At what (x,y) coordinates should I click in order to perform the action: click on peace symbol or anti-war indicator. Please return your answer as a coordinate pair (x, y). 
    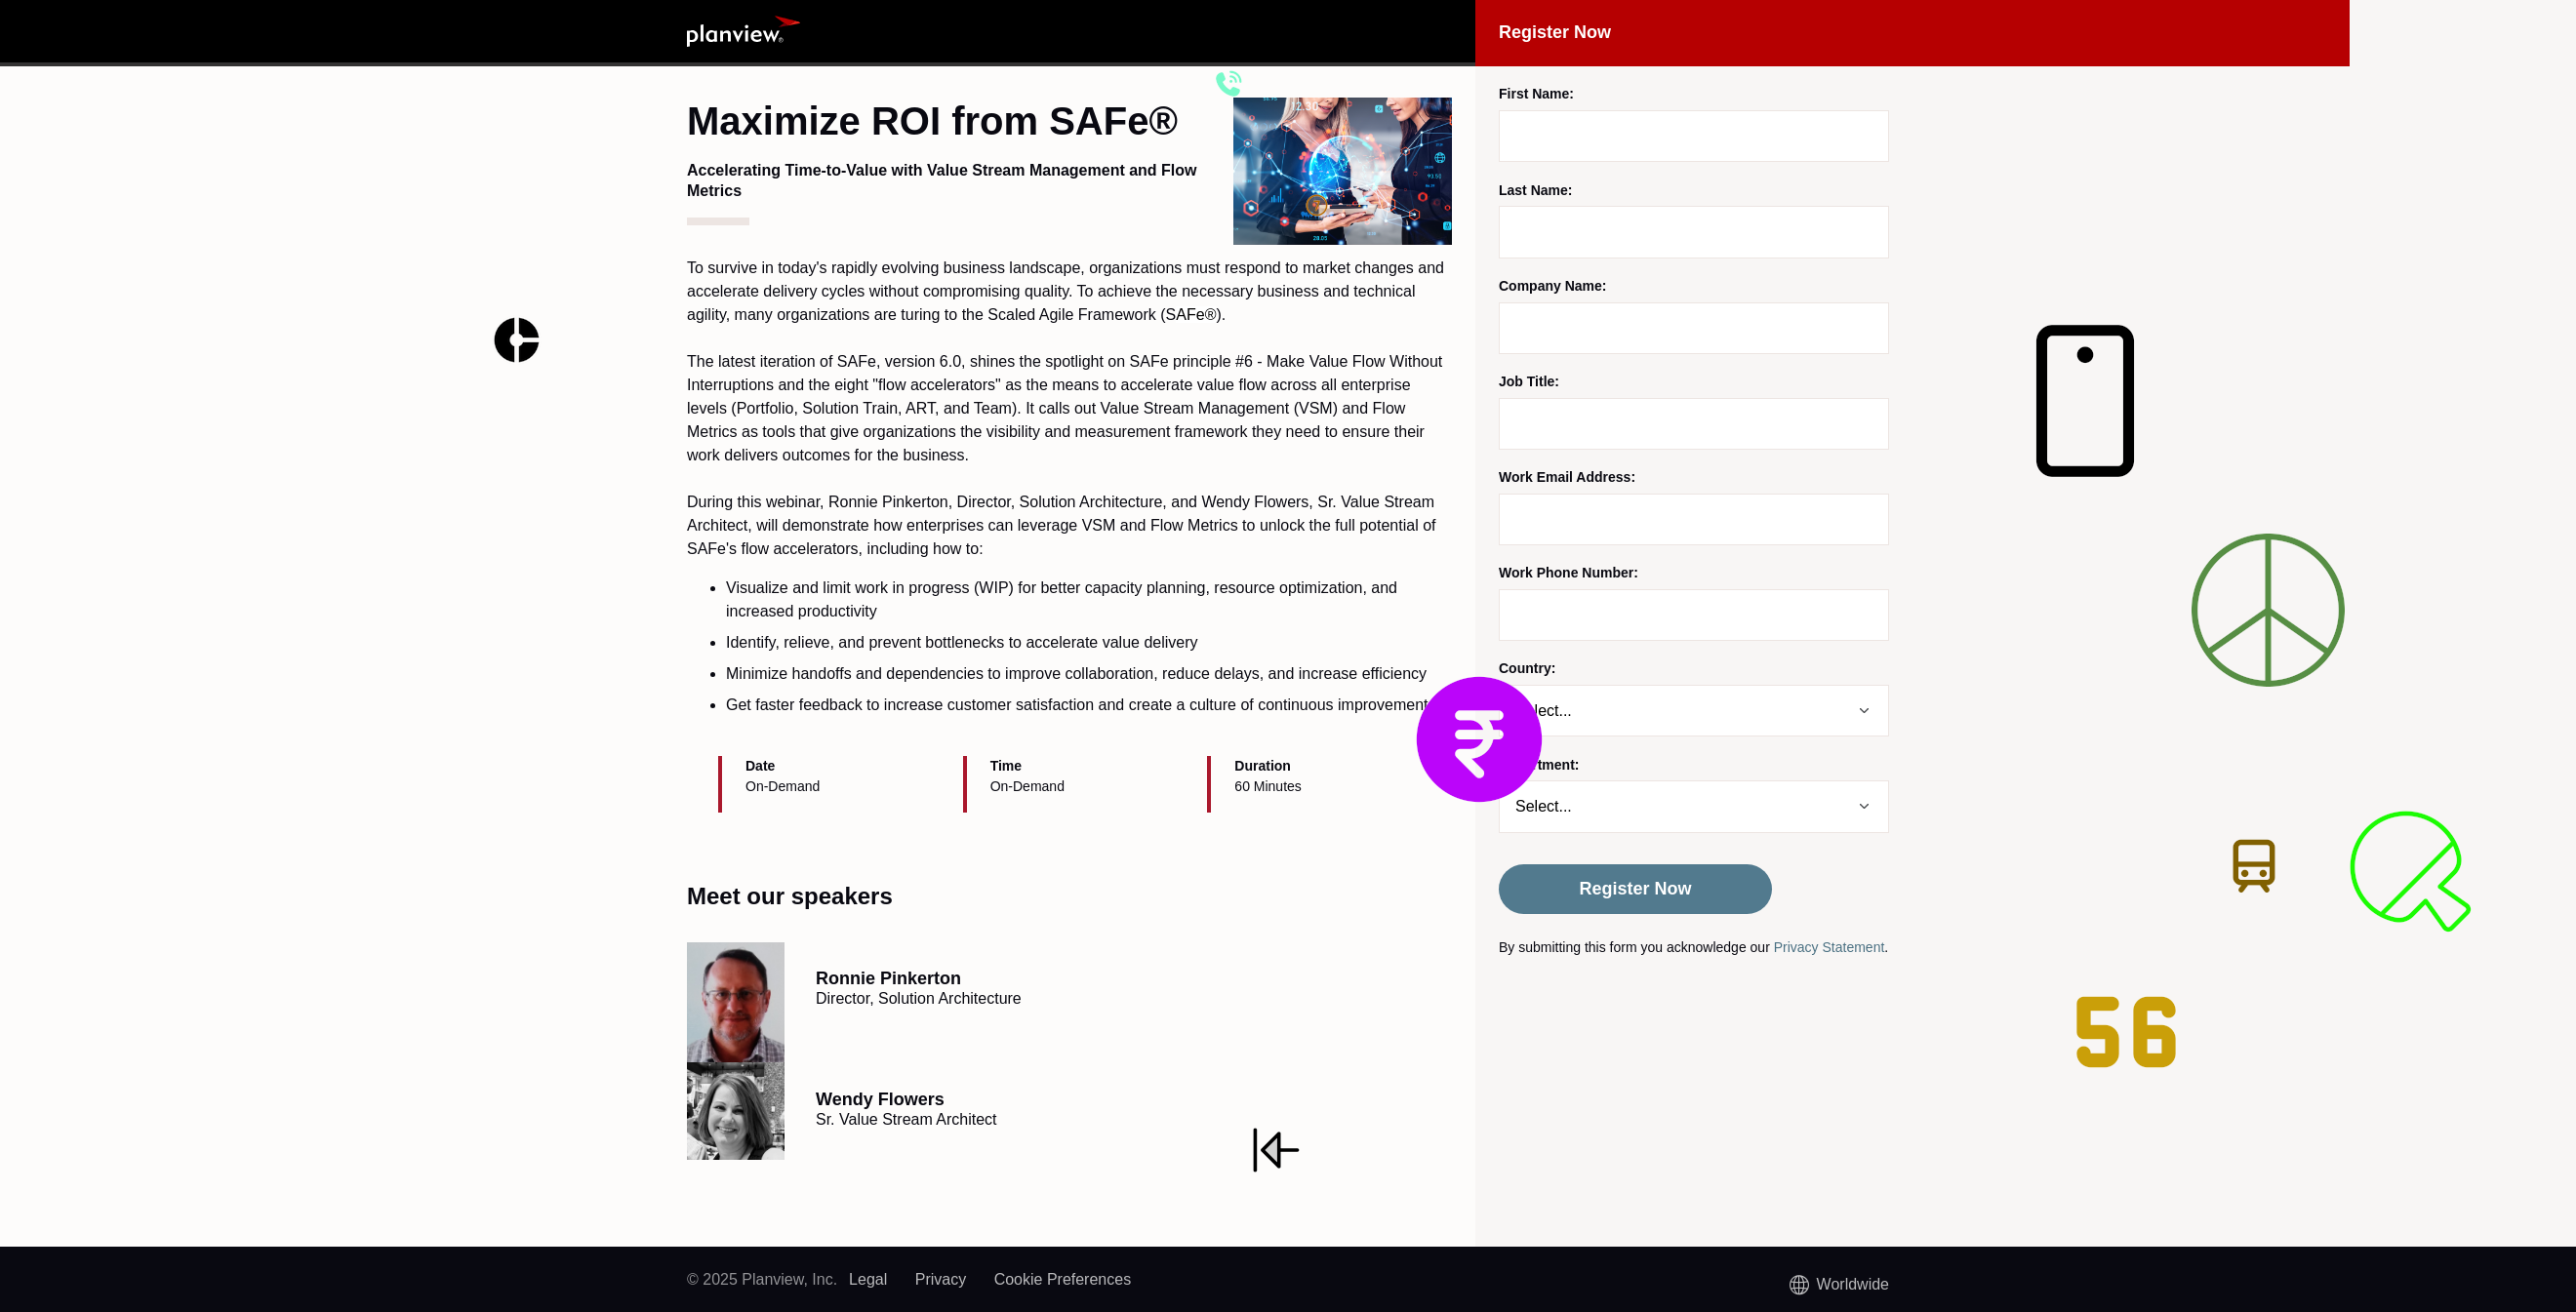
    Looking at the image, I should click on (2268, 610).